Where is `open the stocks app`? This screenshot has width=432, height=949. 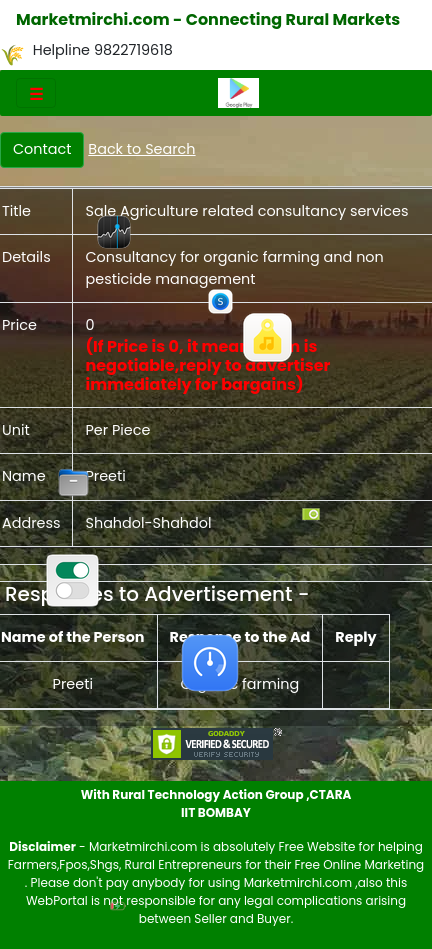 open the stocks app is located at coordinates (114, 232).